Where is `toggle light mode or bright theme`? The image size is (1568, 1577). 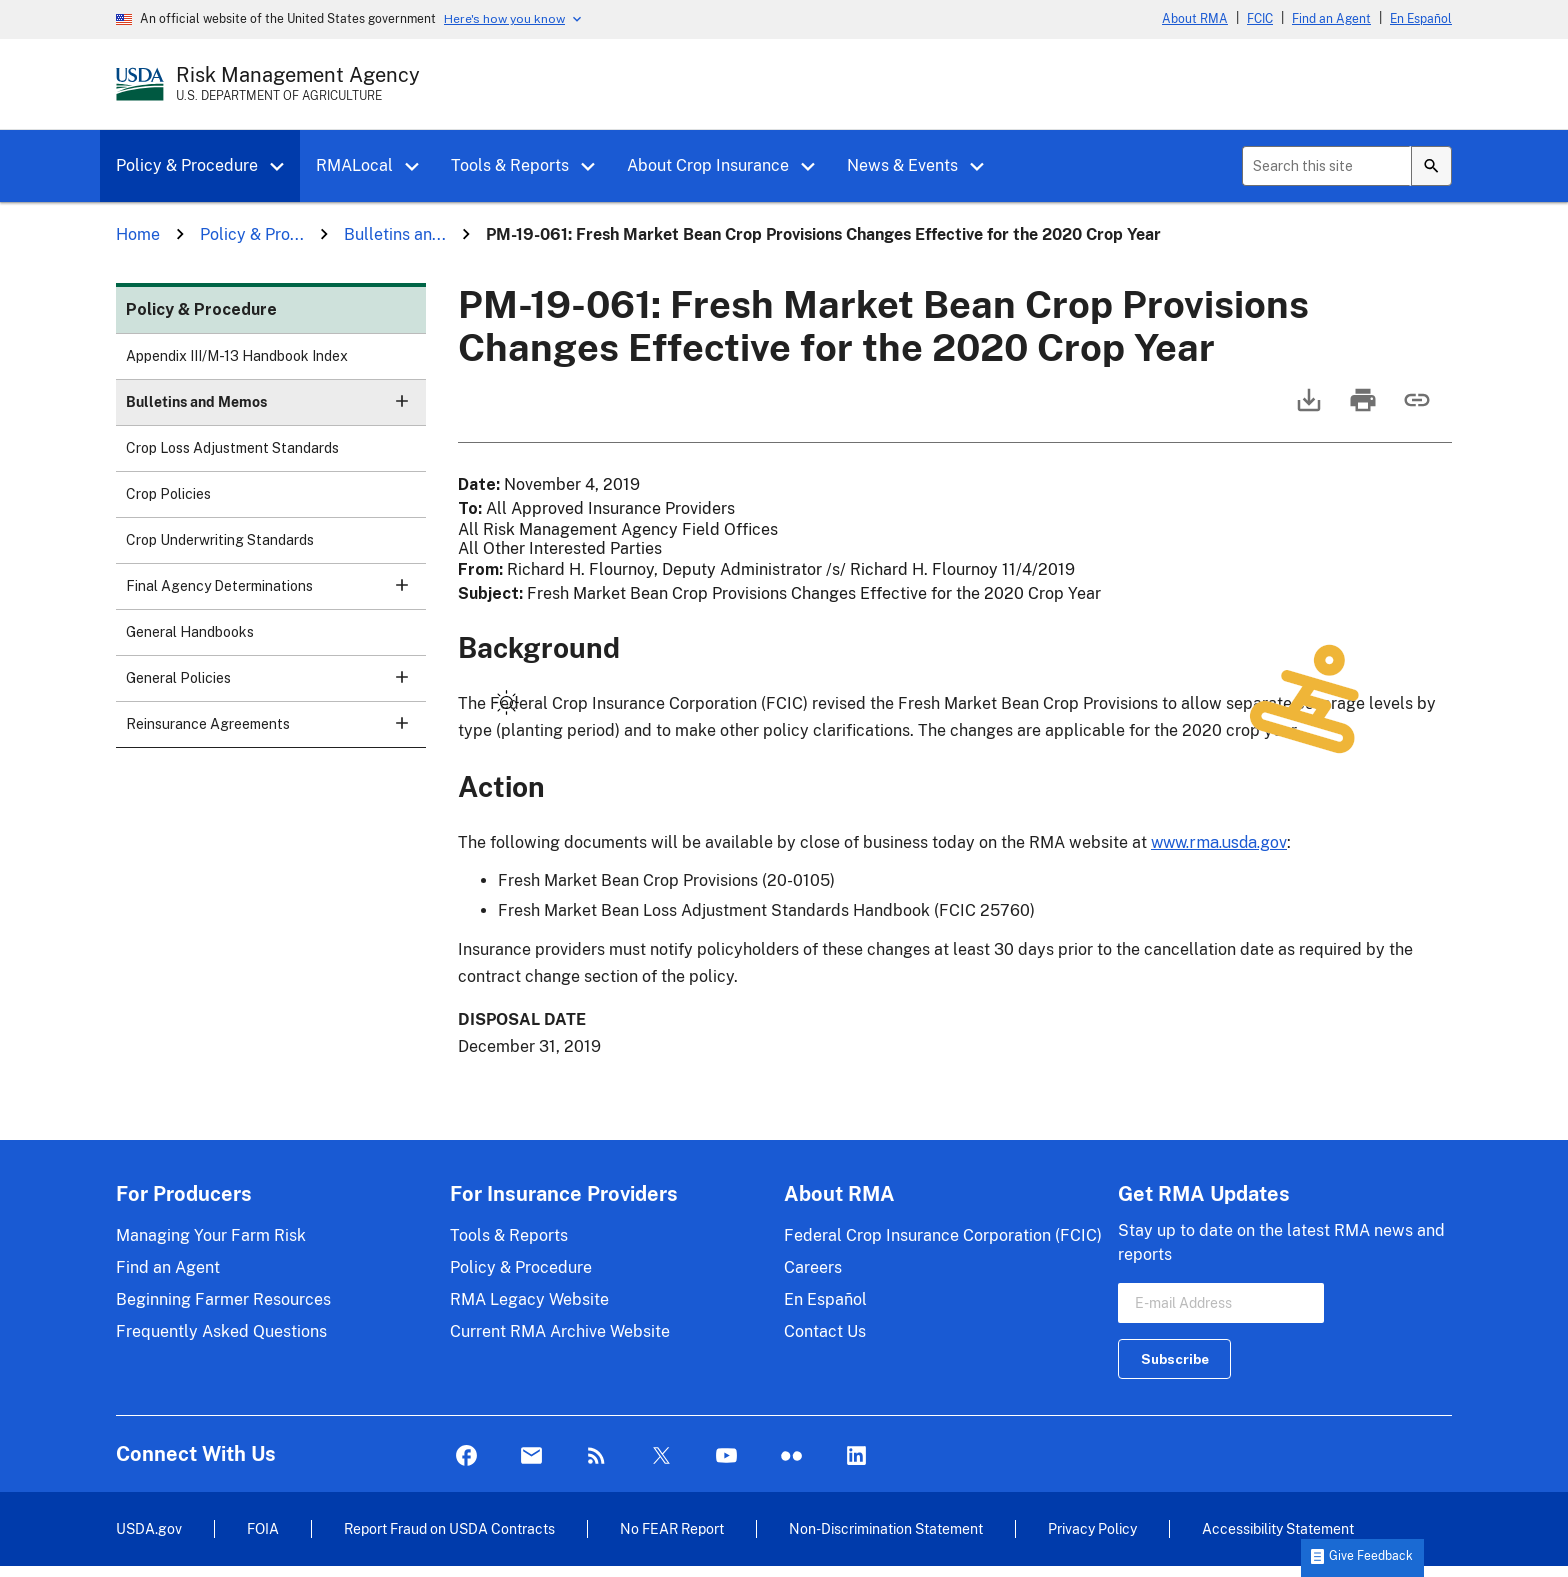
toggle light mode or bright theme is located at coordinates (506, 702).